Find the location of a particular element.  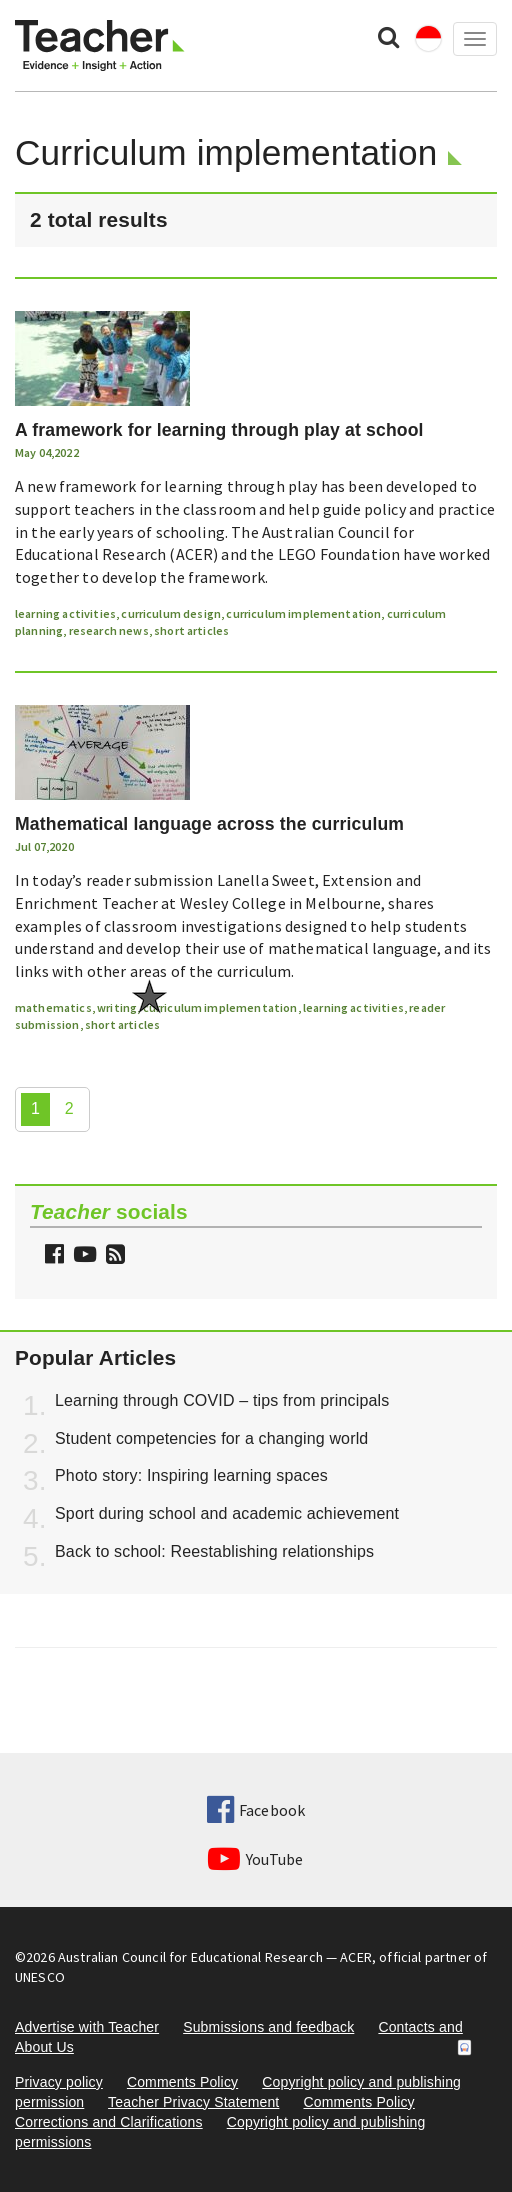

view VIP or important contacts in mail is located at coordinates (149, 996).